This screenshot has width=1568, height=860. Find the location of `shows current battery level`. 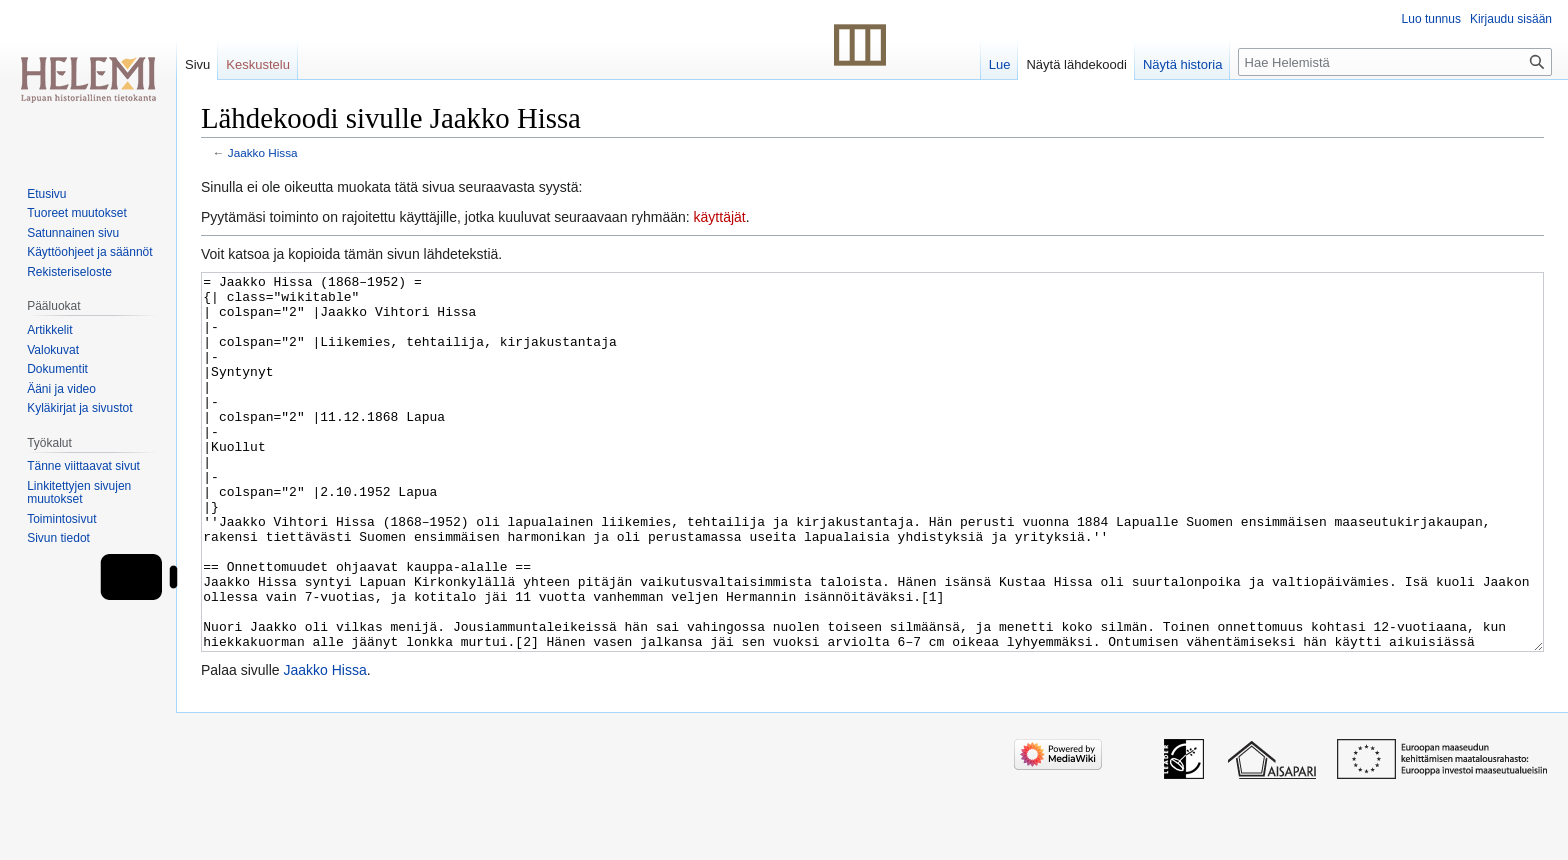

shows current battery level is located at coordinates (139, 577).